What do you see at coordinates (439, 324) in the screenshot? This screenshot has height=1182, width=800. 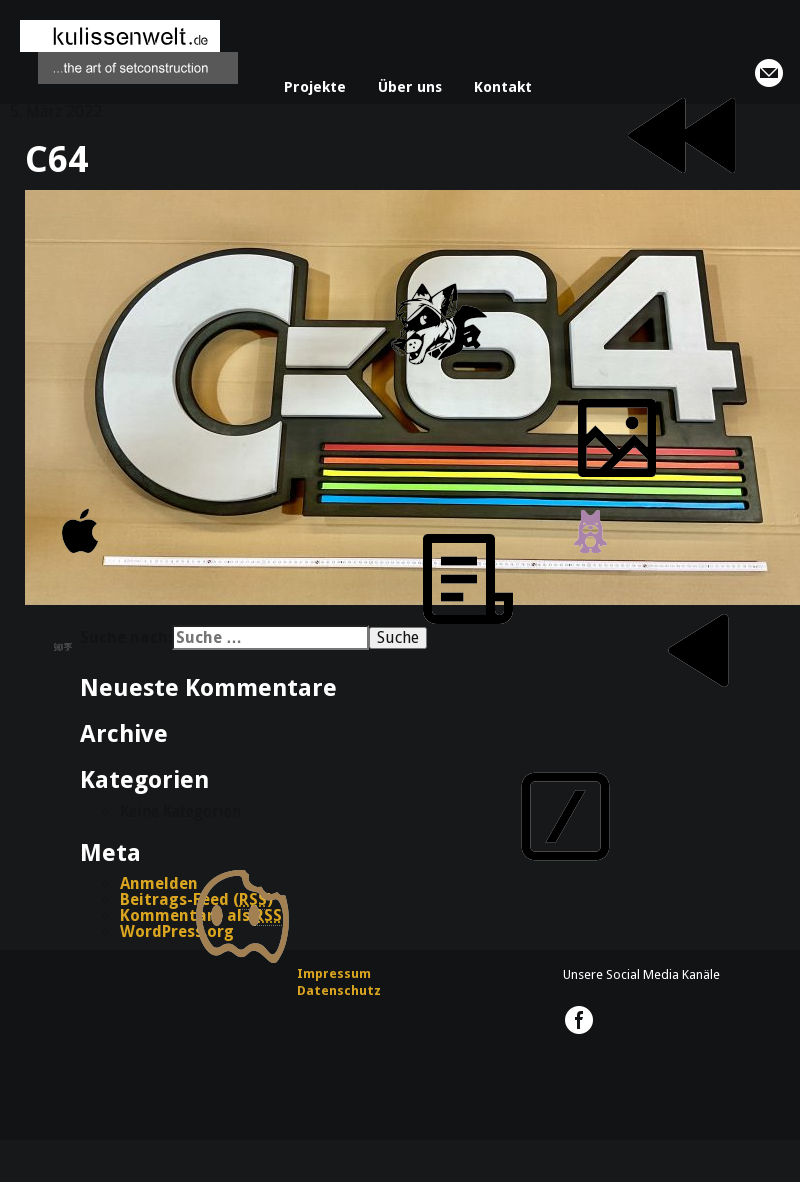 I see `visit furaffinity website` at bounding box center [439, 324].